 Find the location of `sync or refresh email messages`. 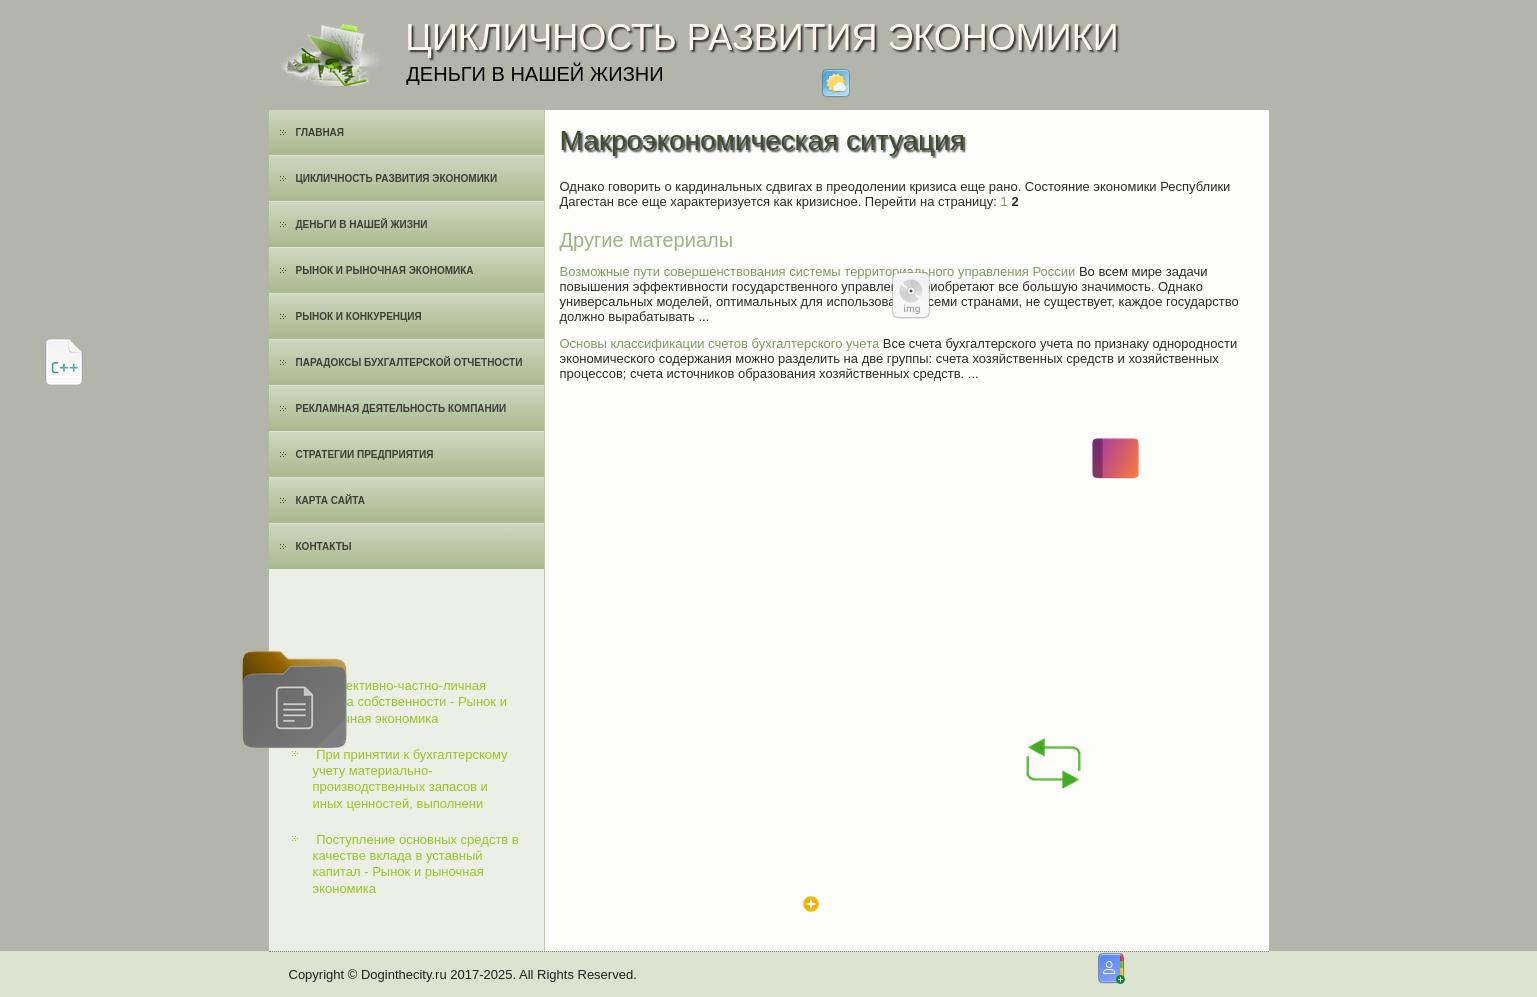

sync or refresh email messages is located at coordinates (1053, 763).